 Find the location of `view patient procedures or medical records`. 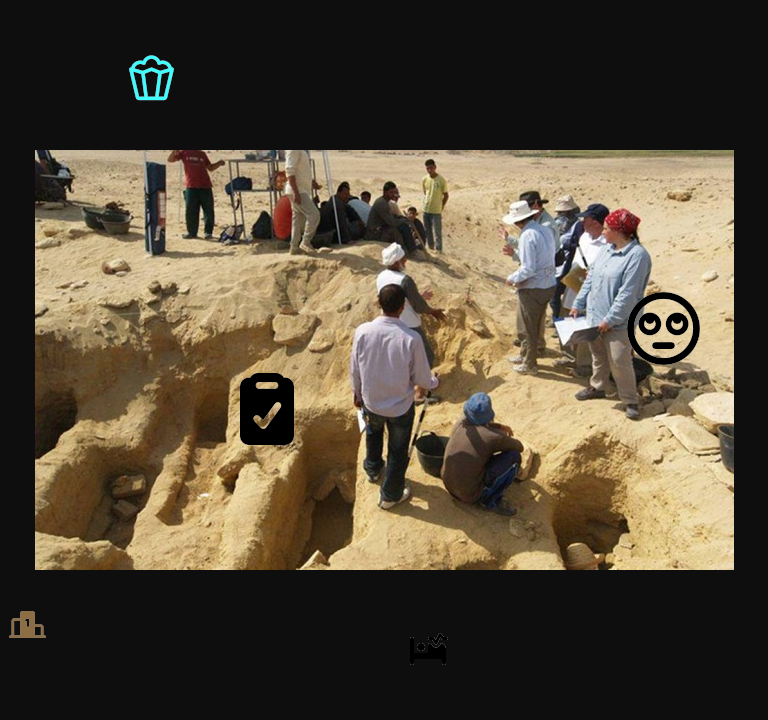

view patient procedures or medical records is located at coordinates (428, 651).